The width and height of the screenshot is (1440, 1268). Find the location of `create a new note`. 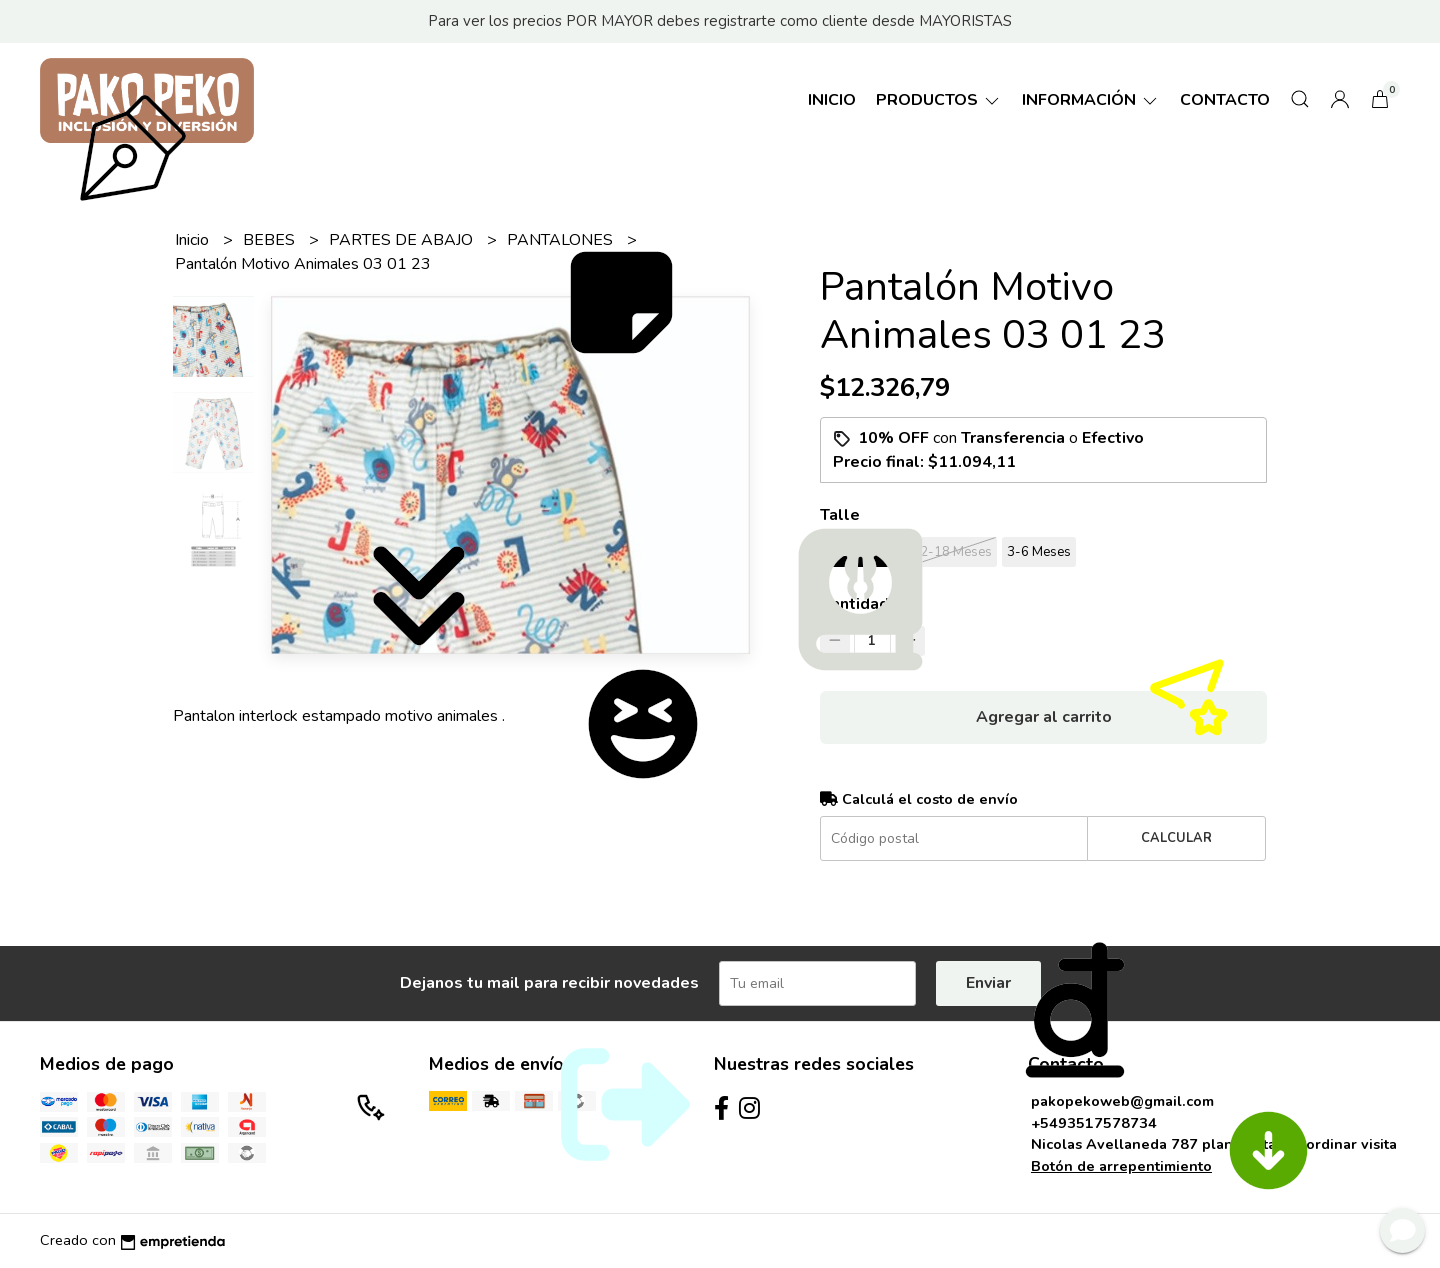

create a new note is located at coordinates (621, 302).